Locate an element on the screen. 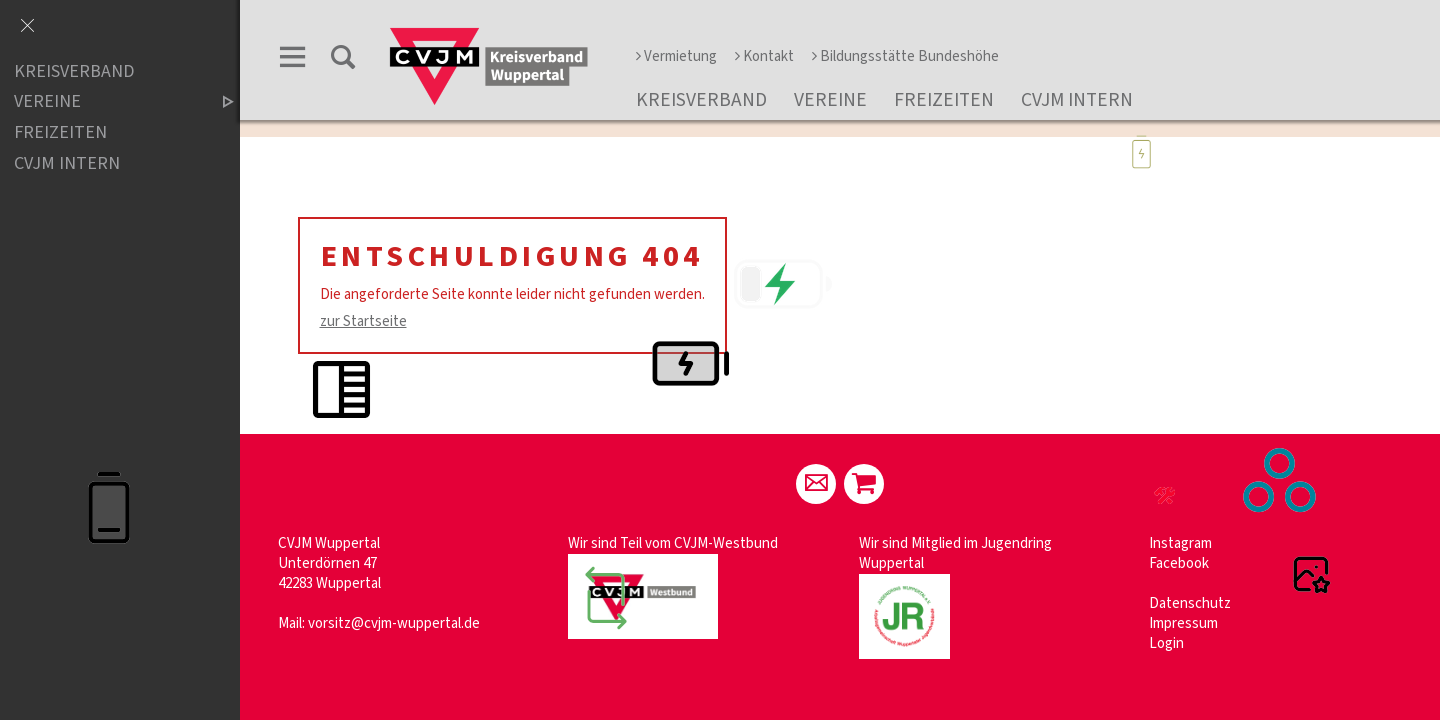  indicates battery is charging at 20% capacity is located at coordinates (783, 284).